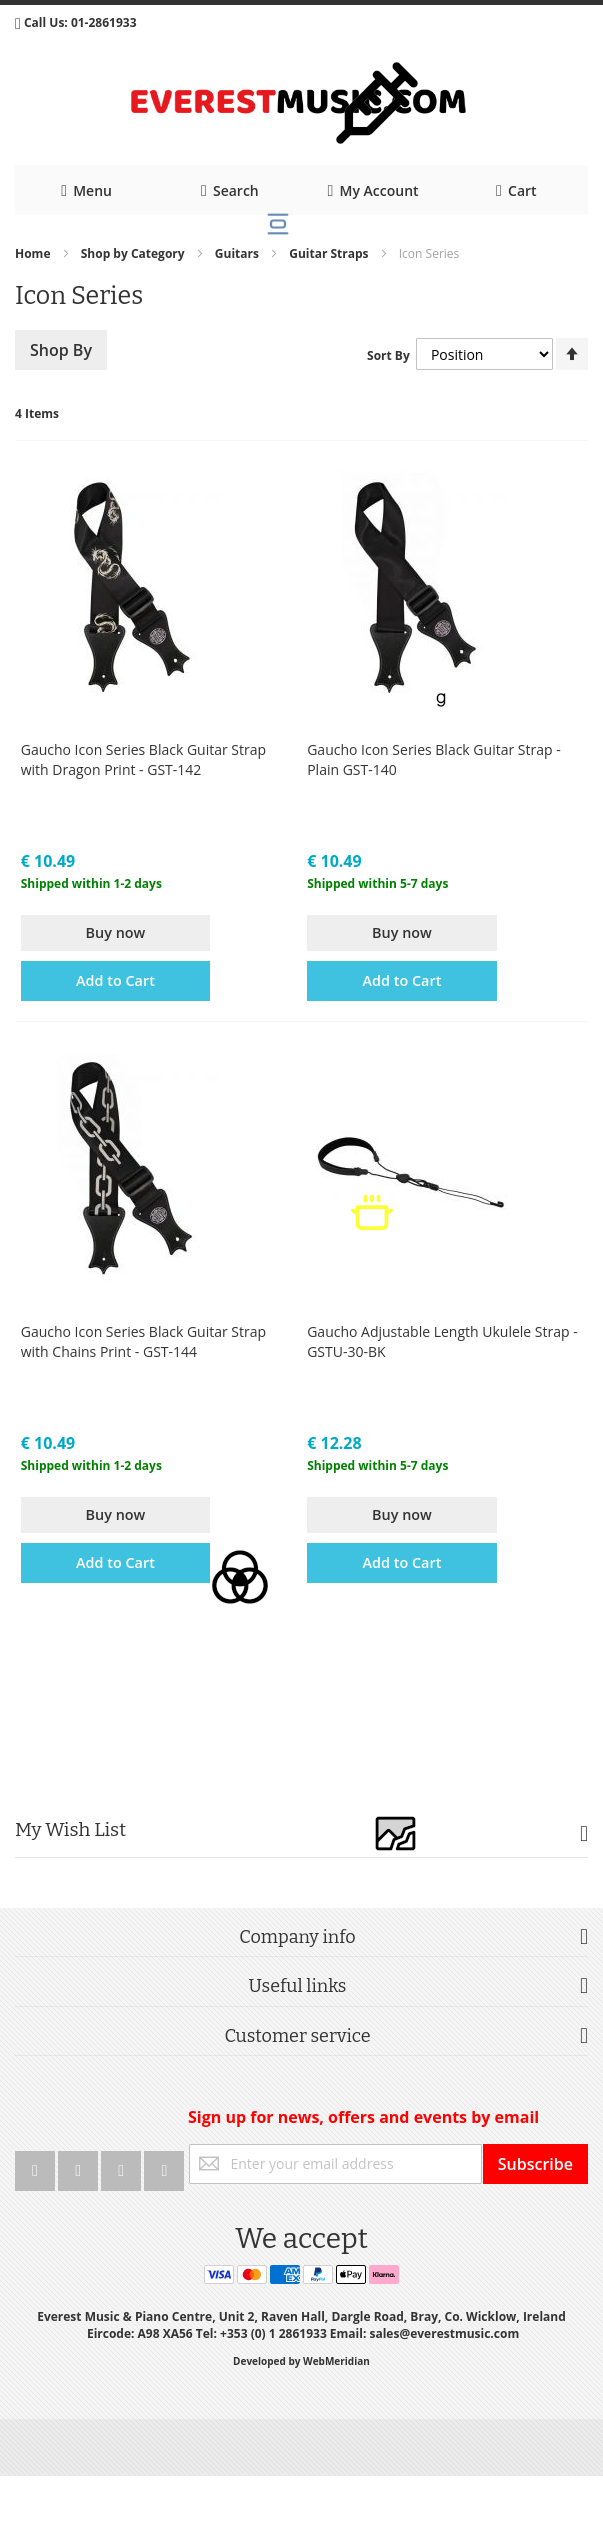  I want to click on access medical or health information, so click(377, 103).